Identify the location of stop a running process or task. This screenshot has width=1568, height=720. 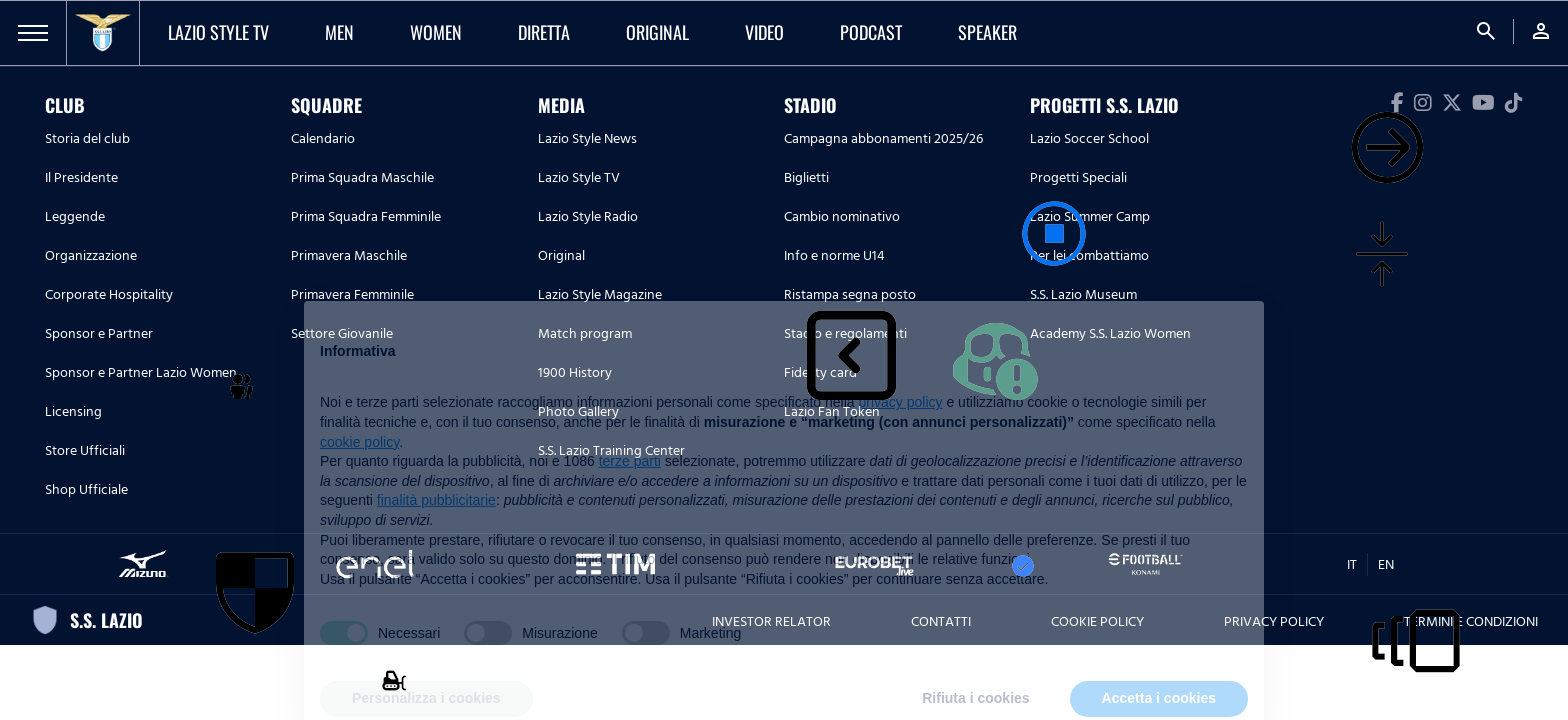
(1054, 233).